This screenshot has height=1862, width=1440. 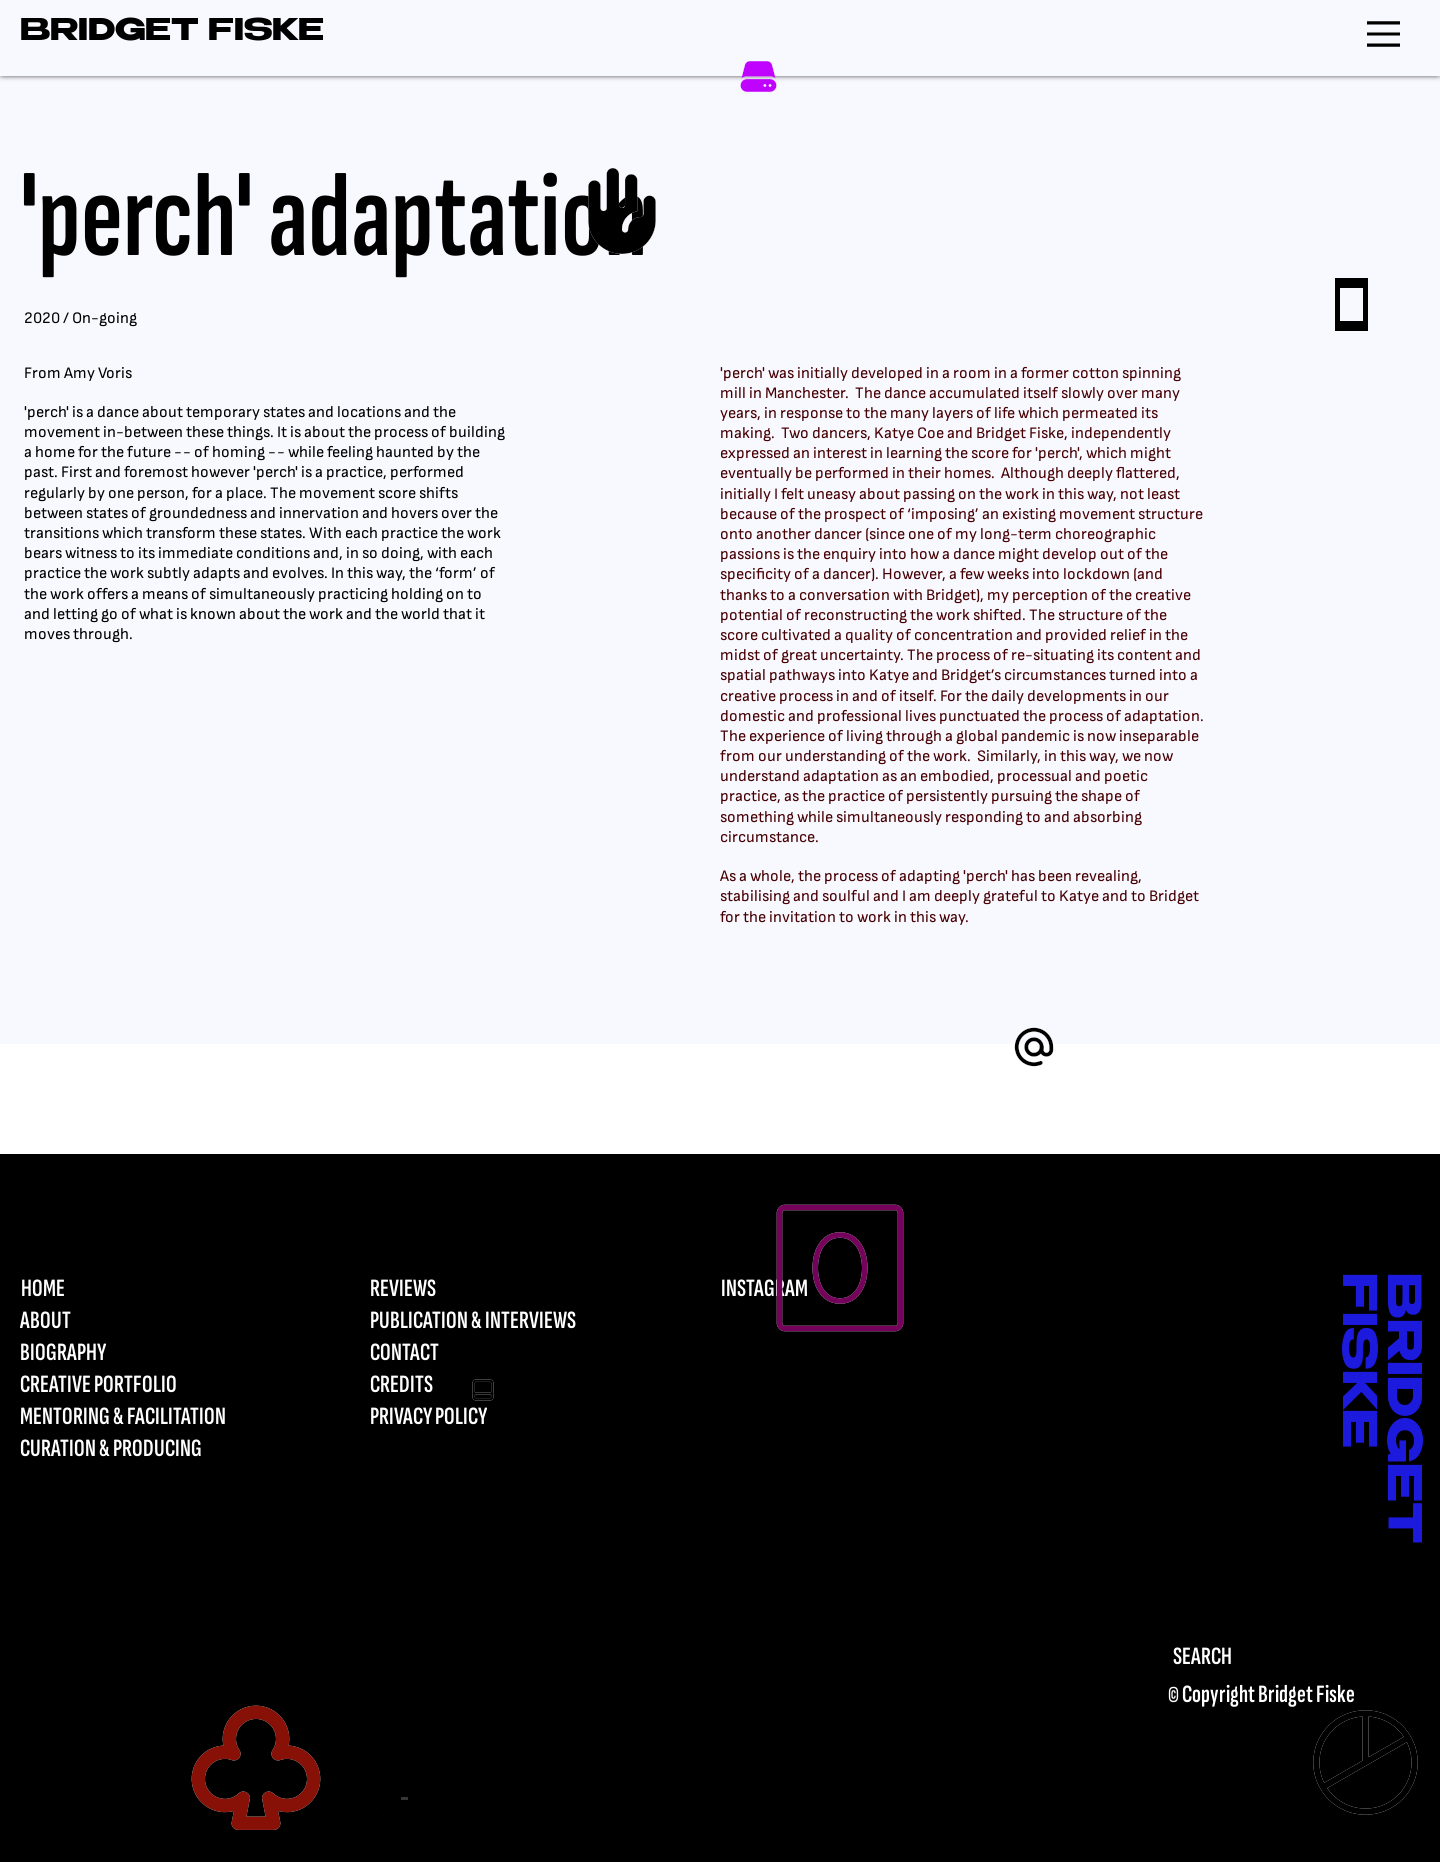 I want to click on view analytics or statistics breakdown, so click(x=1365, y=1762).